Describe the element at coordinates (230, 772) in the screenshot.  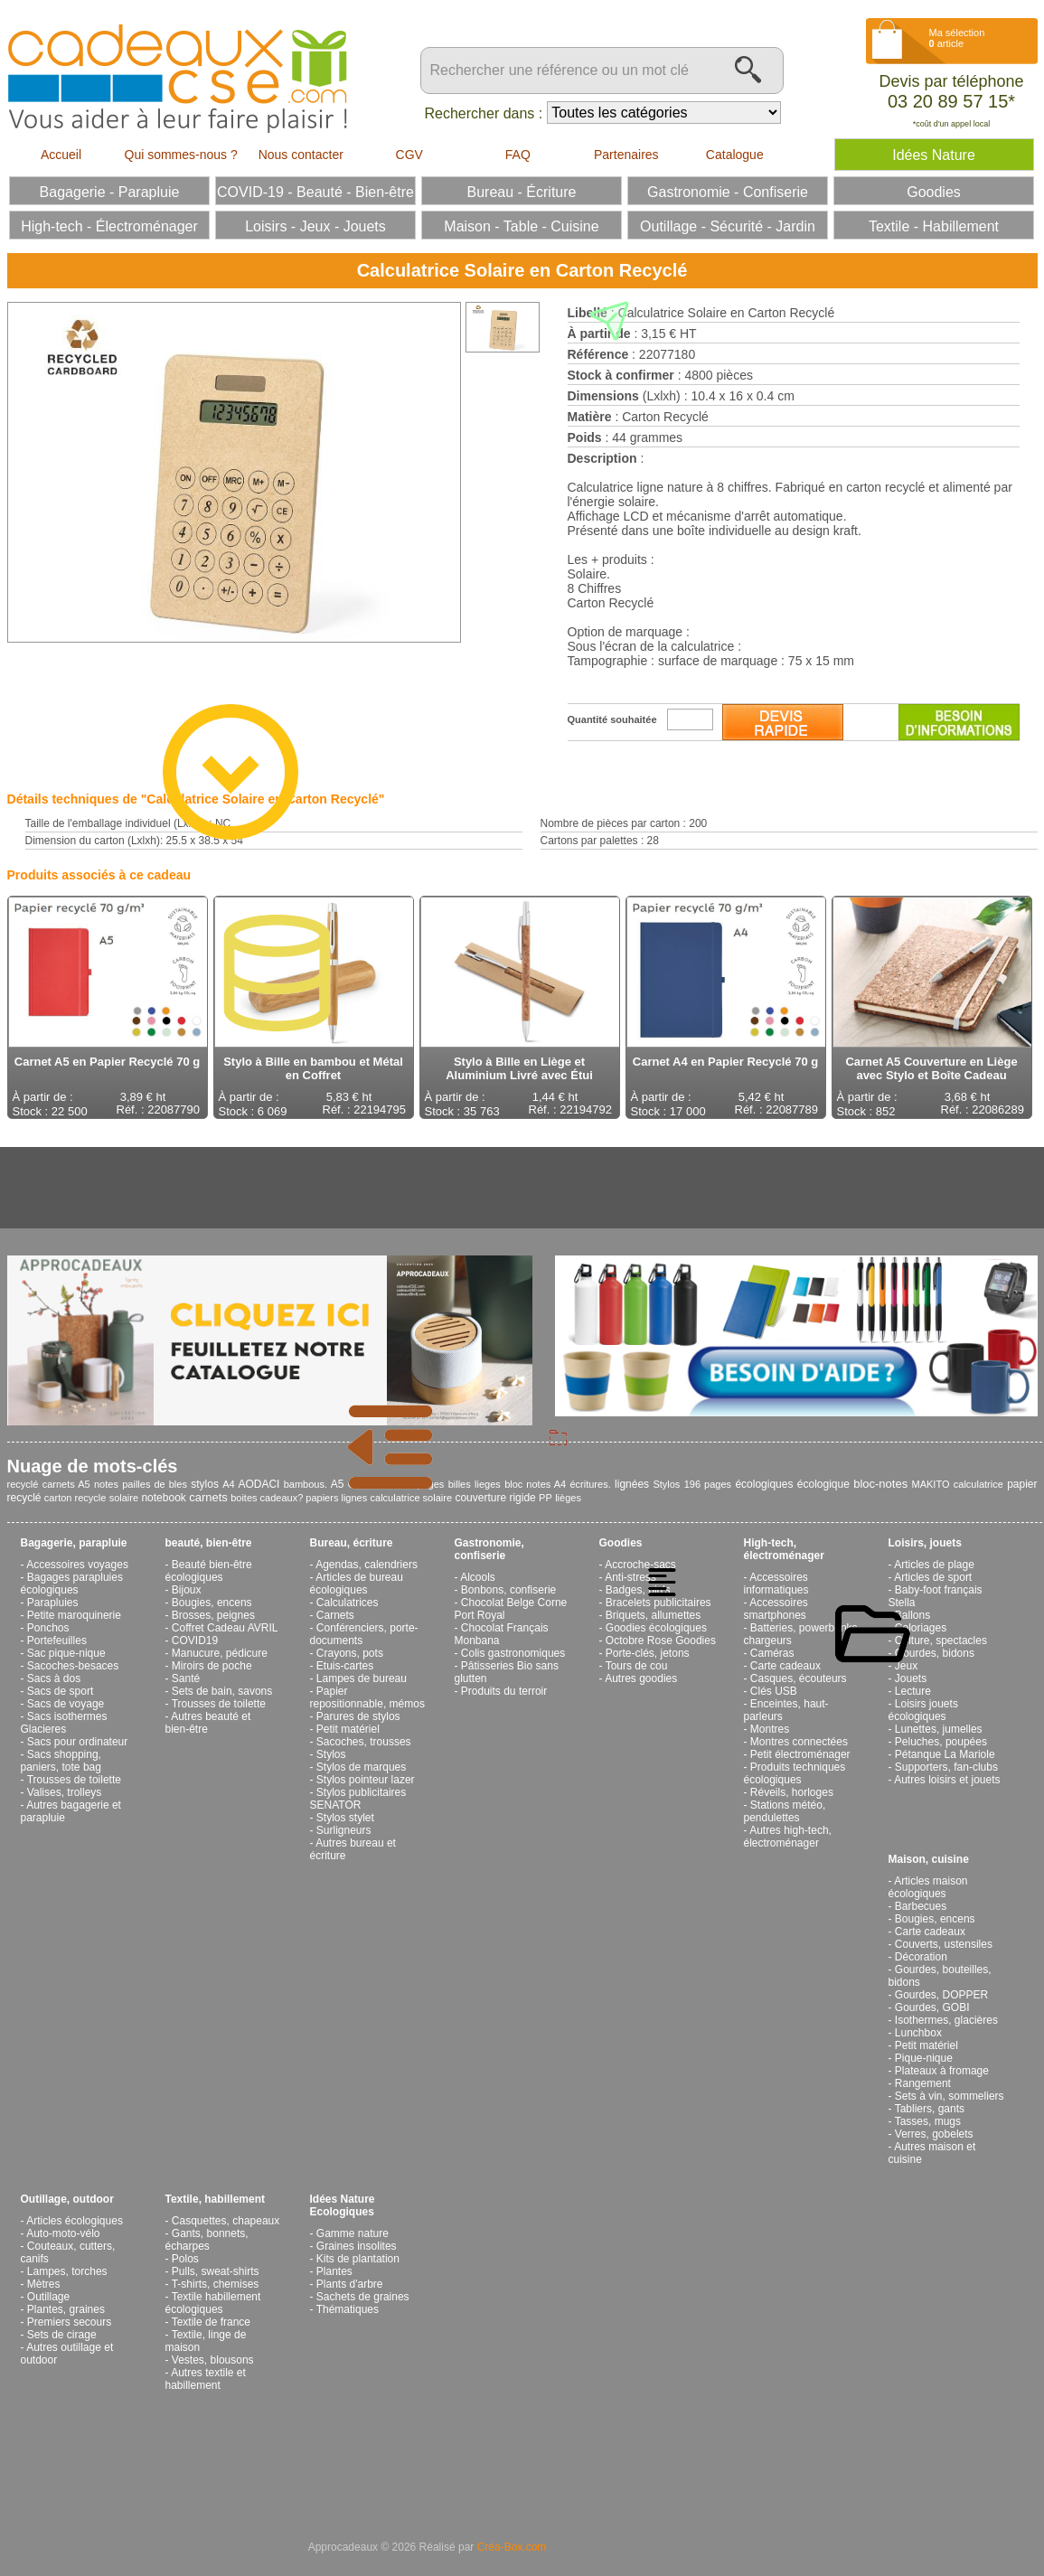
I see `expand dropdown menu or section` at that location.